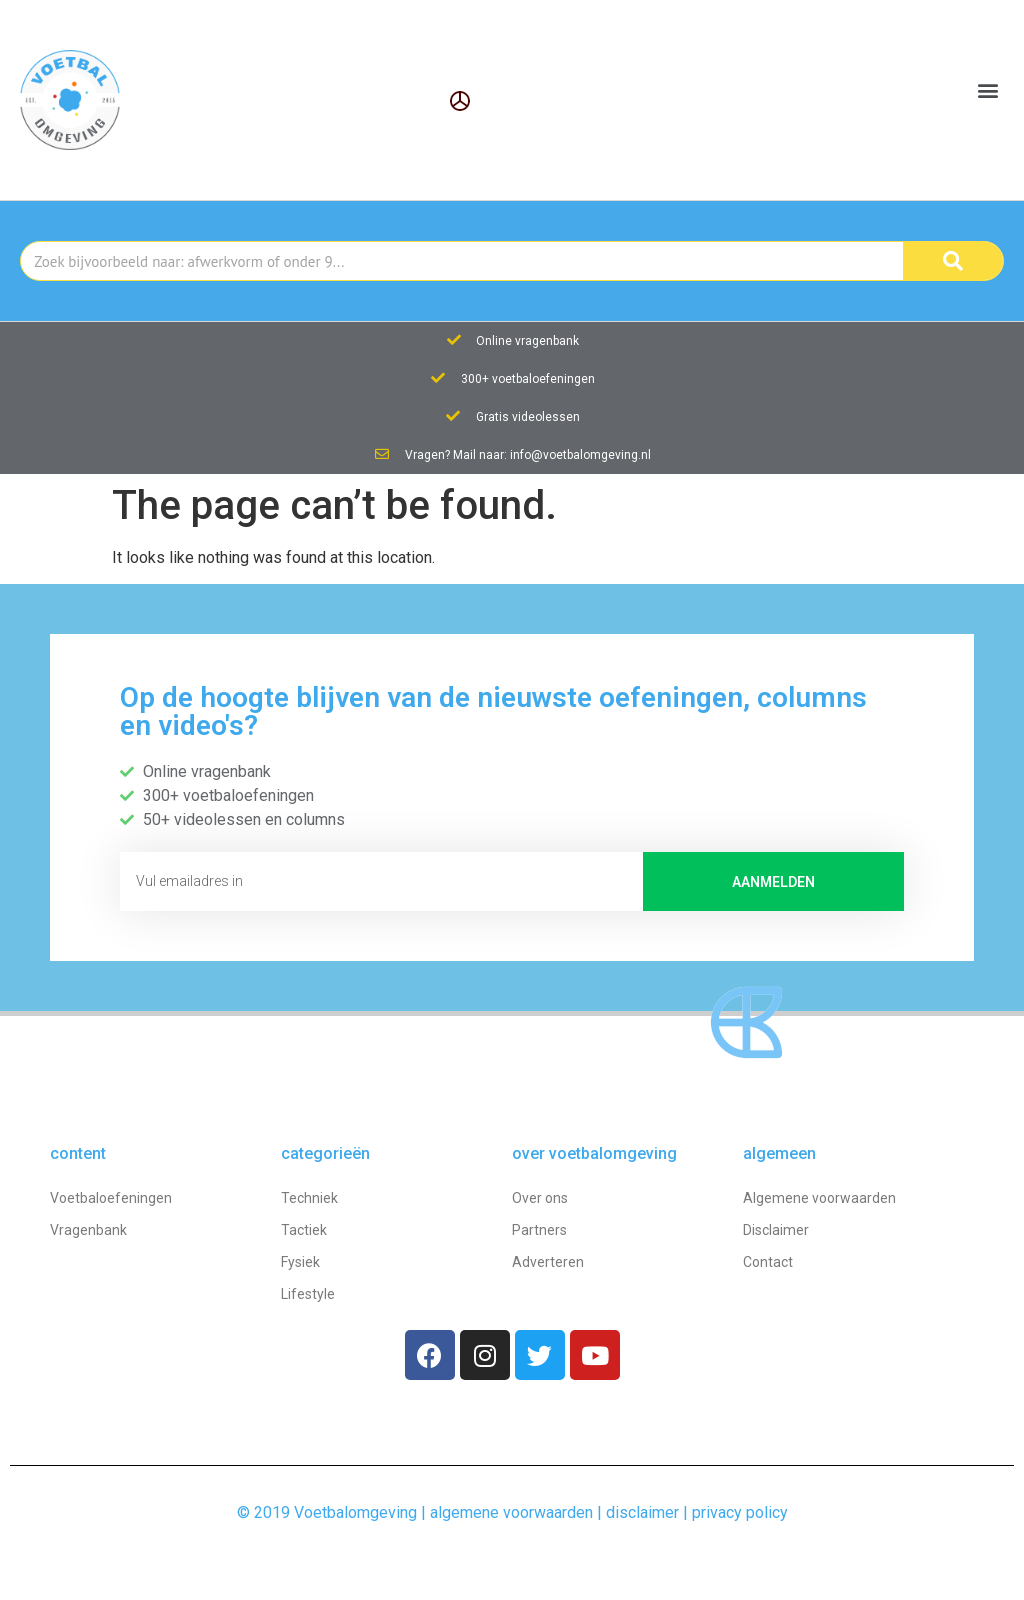 This screenshot has width=1024, height=1600. What do you see at coordinates (746, 1022) in the screenshot?
I see `open Craft app` at bounding box center [746, 1022].